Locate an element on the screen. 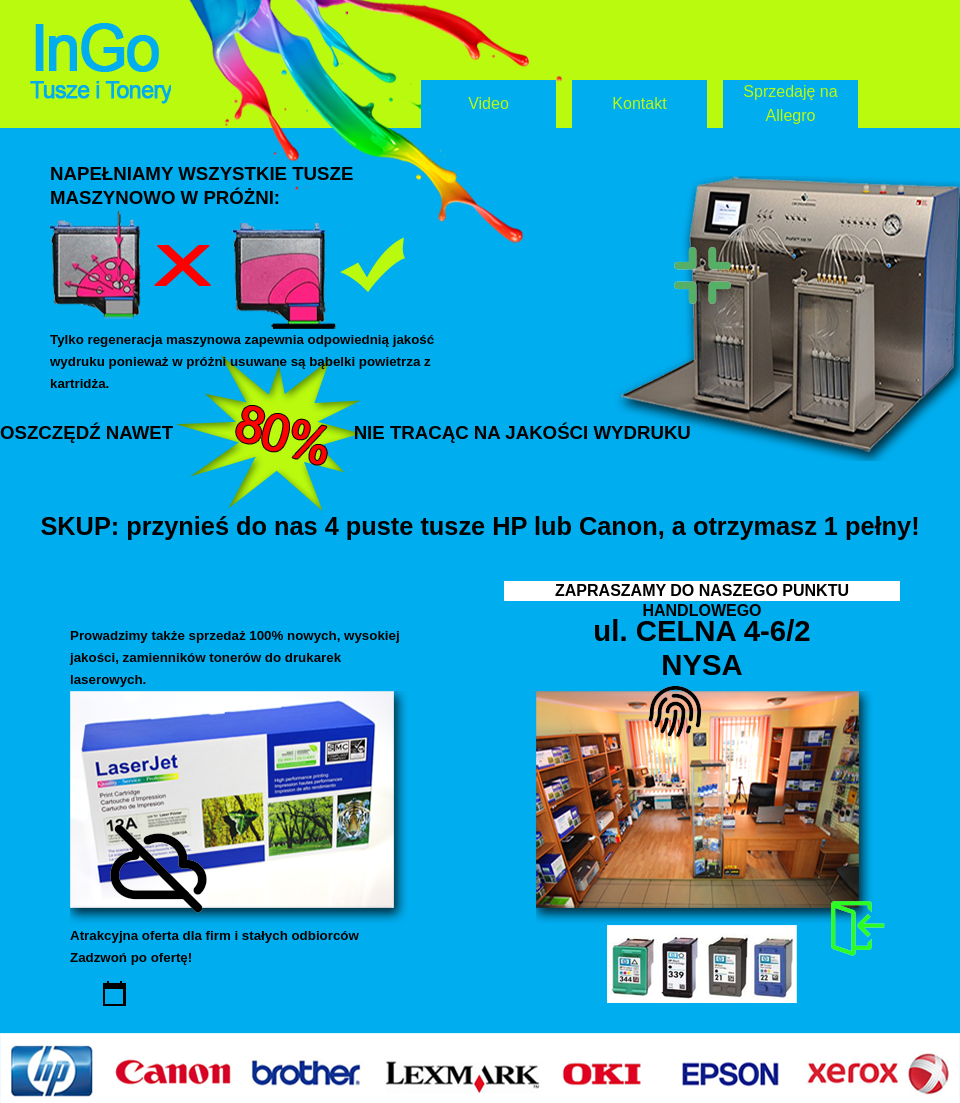 This screenshot has width=960, height=1103. cloud sync or storage is unavailable is located at coordinates (158, 868).